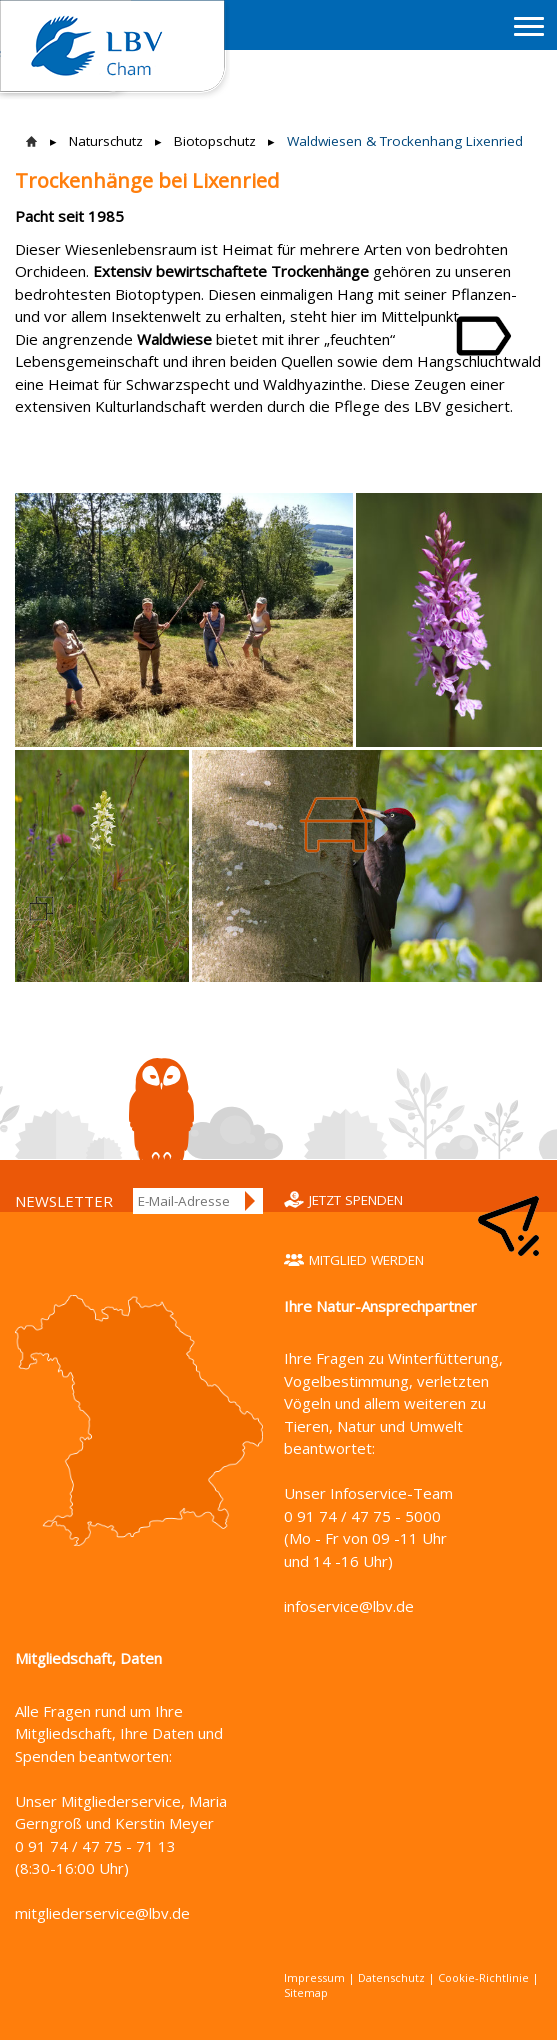  What do you see at coordinates (509, 1226) in the screenshot?
I see `find nearby deals and discounts` at bounding box center [509, 1226].